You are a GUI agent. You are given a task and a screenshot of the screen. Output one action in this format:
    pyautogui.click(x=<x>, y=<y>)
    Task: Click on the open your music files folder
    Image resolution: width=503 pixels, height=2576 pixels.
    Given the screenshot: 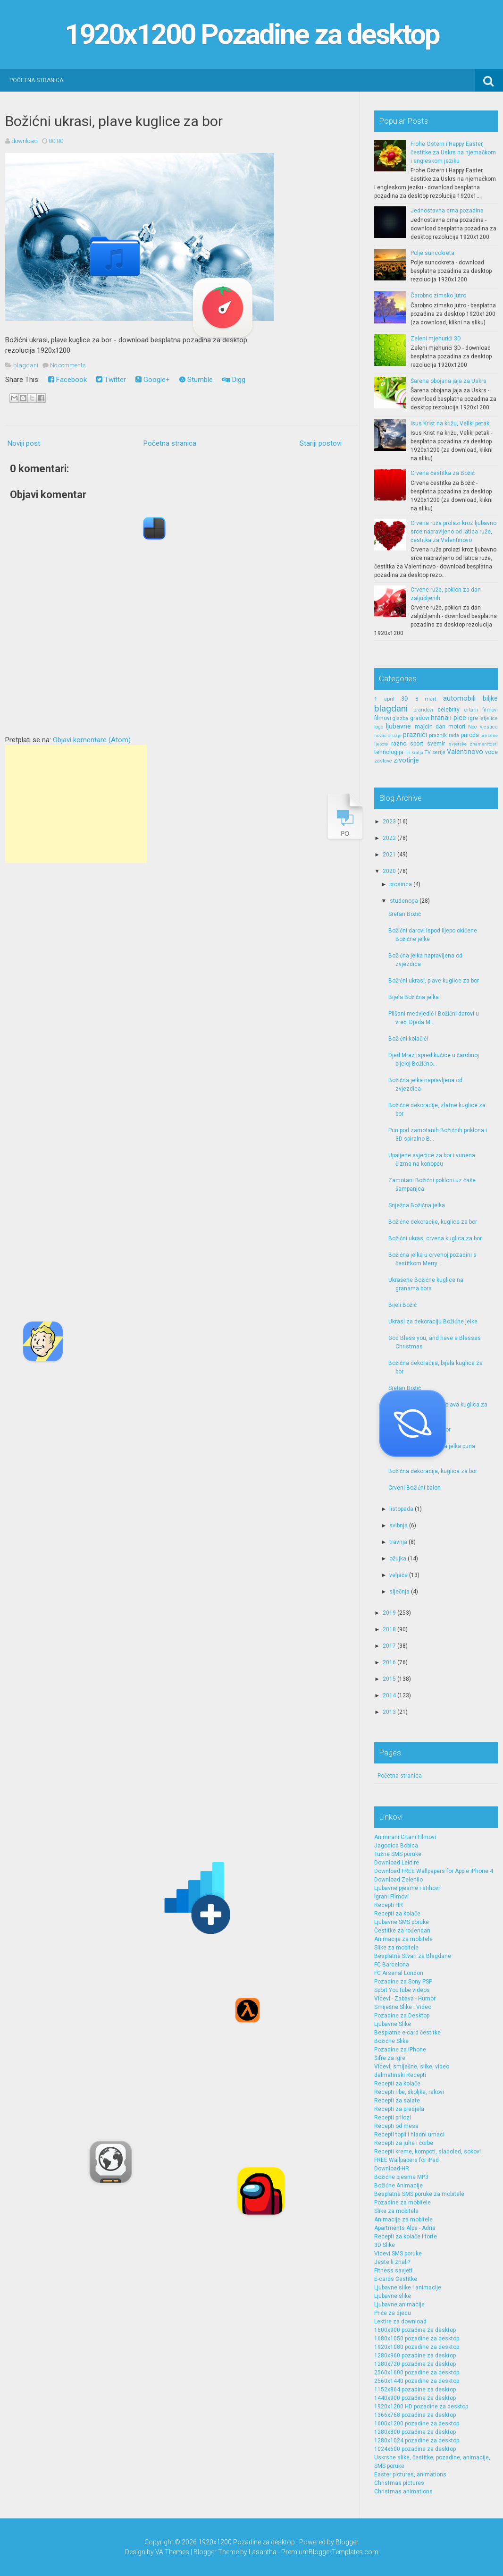 What is the action you would take?
    pyautogui.click(x=115, y=256)
    